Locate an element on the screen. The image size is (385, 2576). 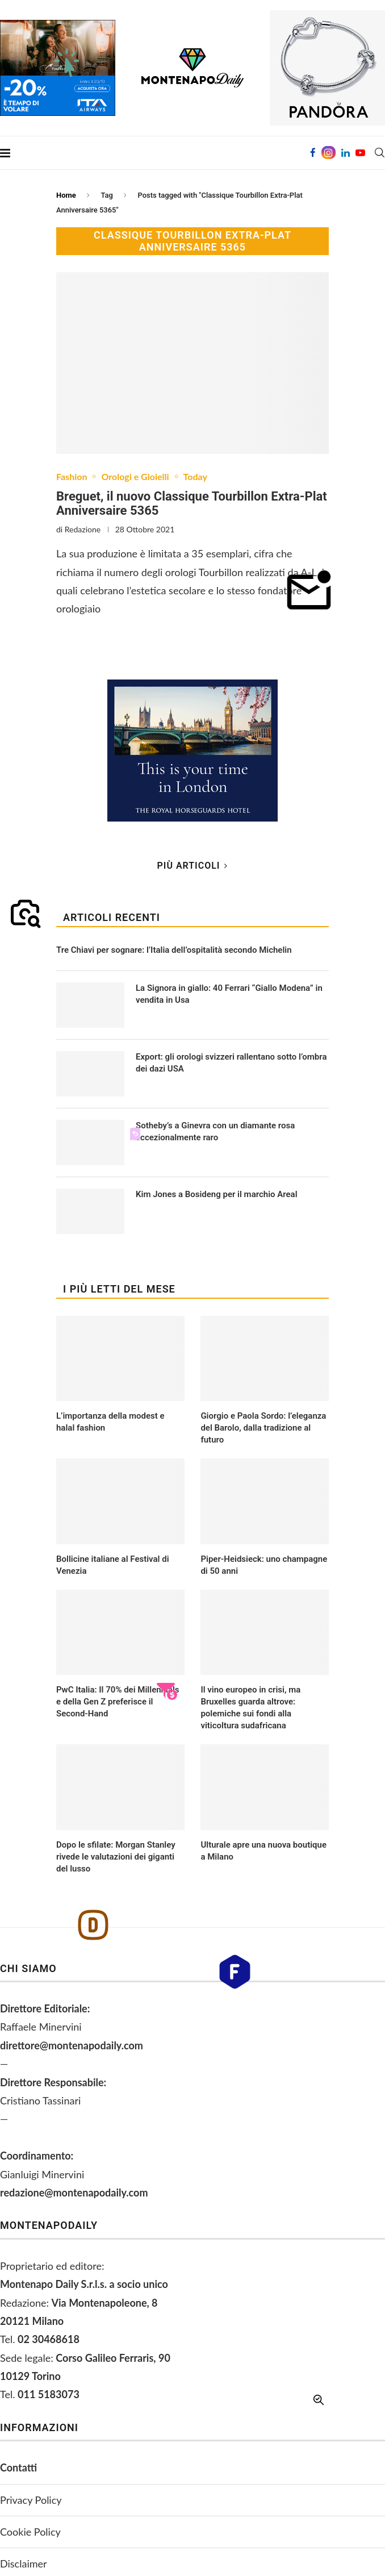
click or tap interaction indicator is located at coordinates (66, 62).